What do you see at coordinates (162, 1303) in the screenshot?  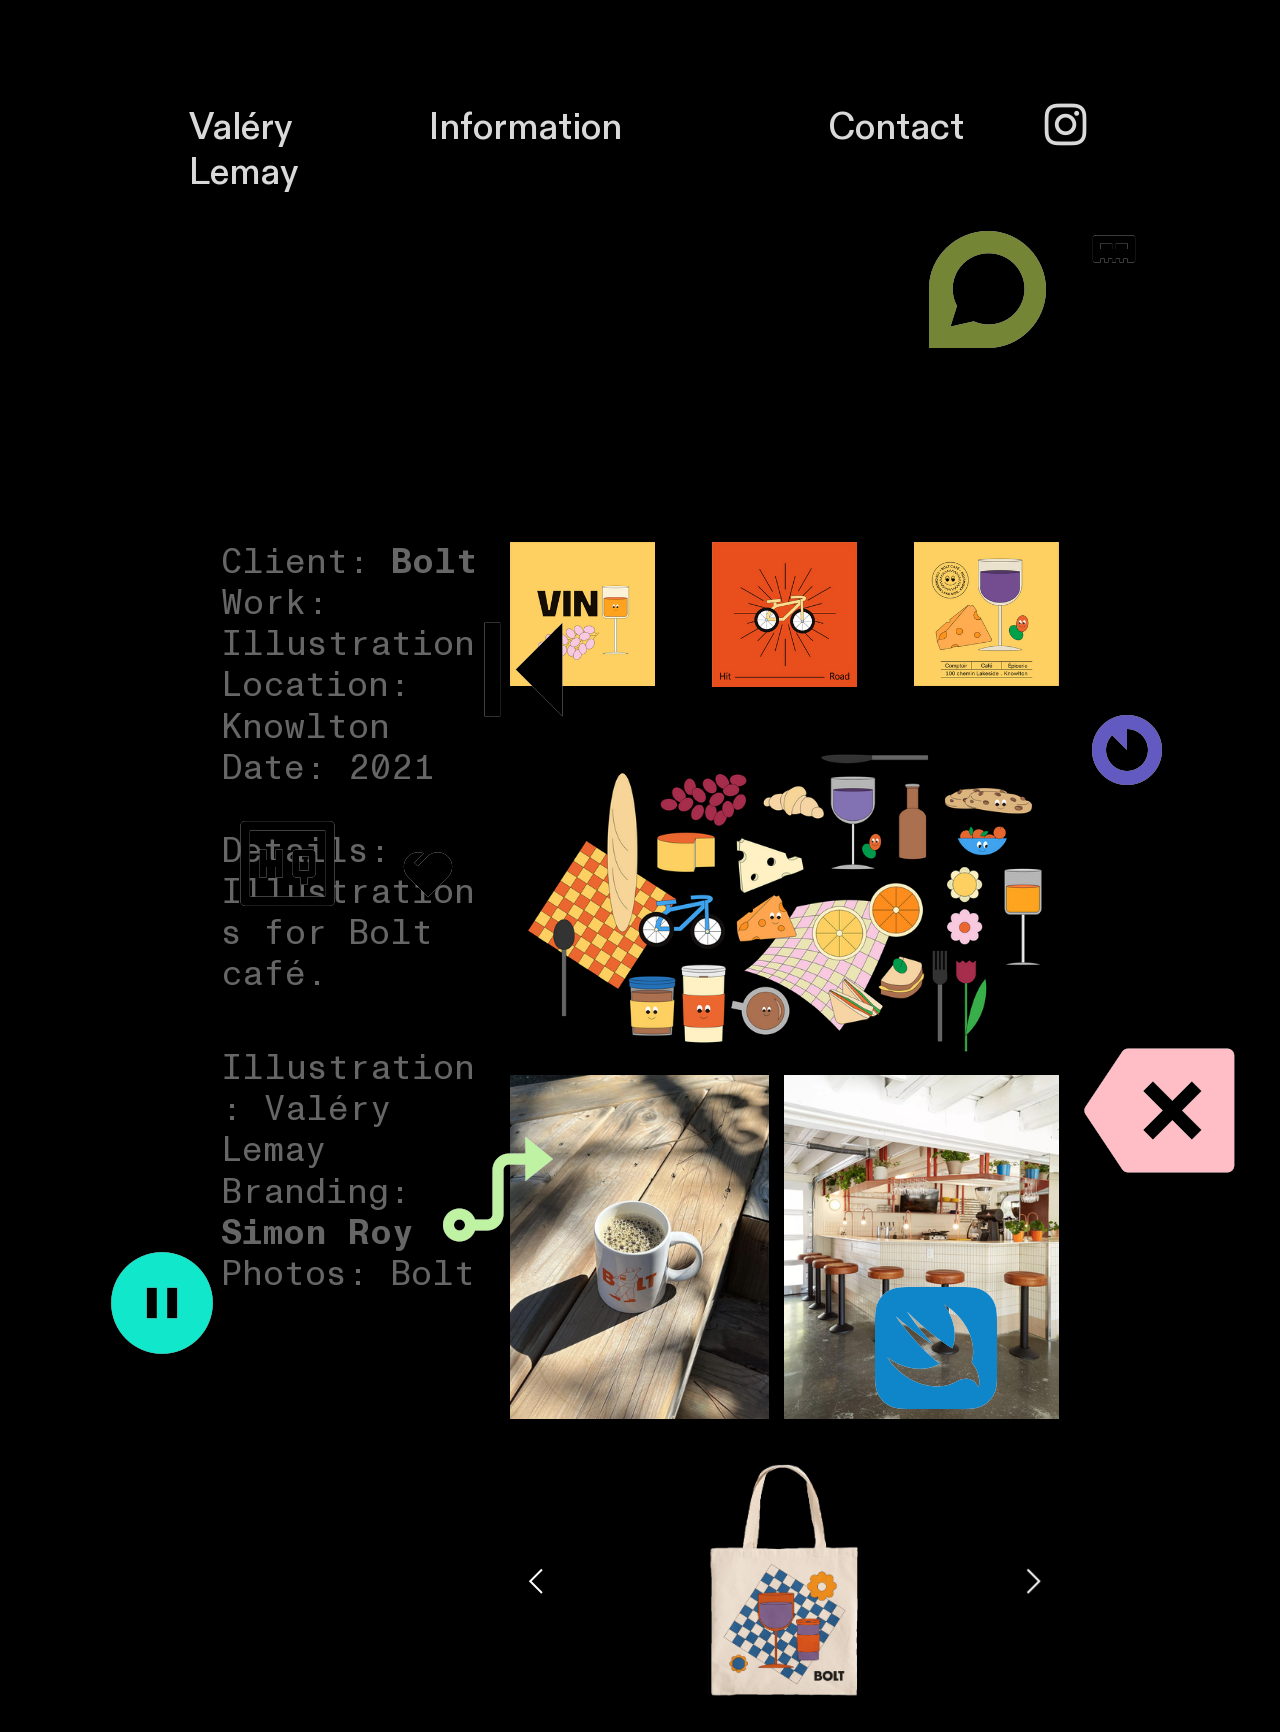 I see `pause media playback` at bounding box center [162, 1303].